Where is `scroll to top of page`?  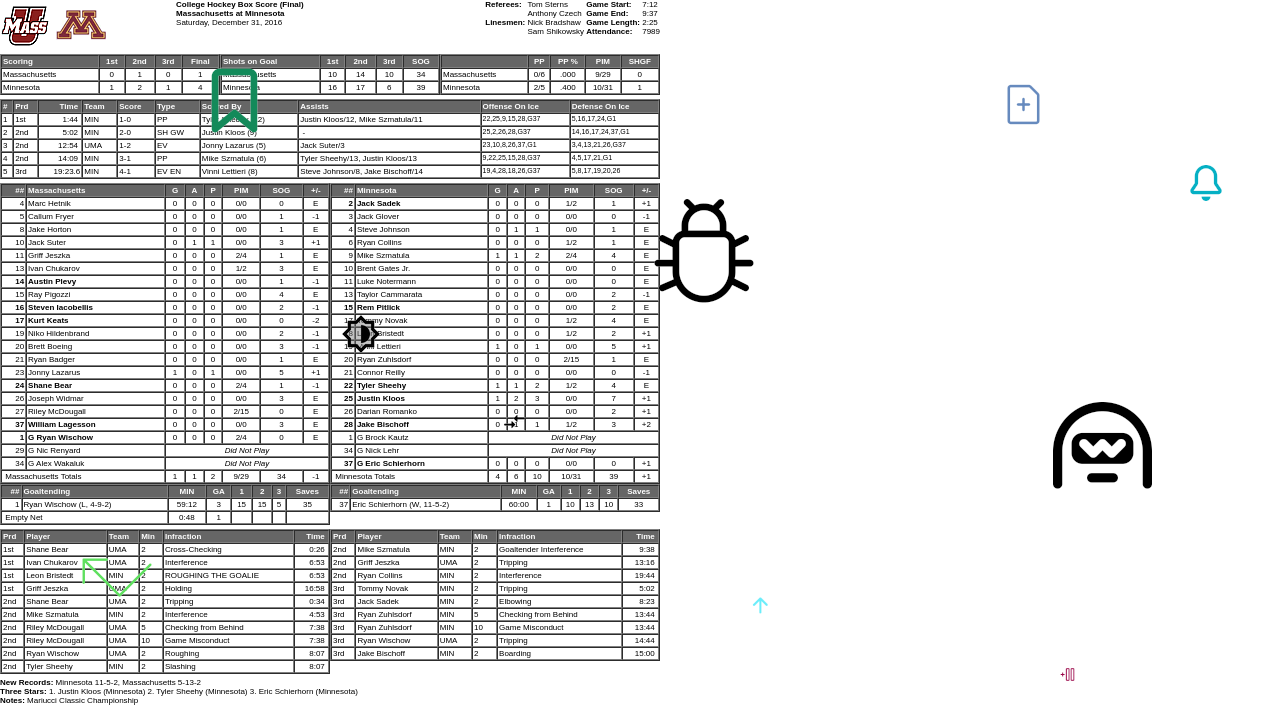
scroll to top of page is located at coordinates (760, 606).